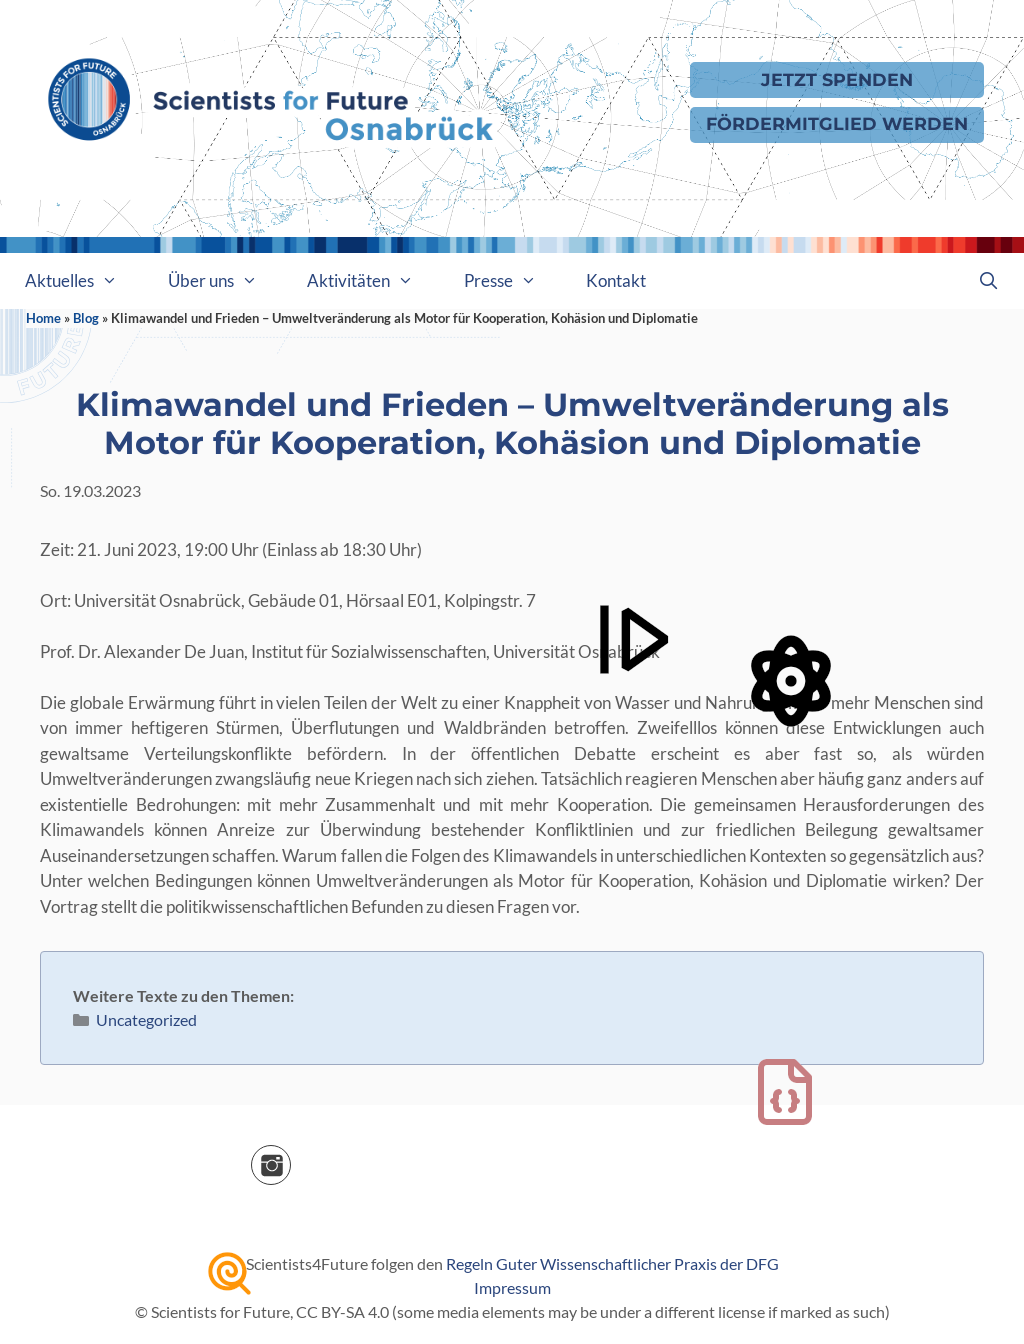 Image resolution: width=1024 pixels, height=1344 pixels. Describe the element at coordinates (791, 681) in the screenshot. I see `access science or chemistry features` at that location.